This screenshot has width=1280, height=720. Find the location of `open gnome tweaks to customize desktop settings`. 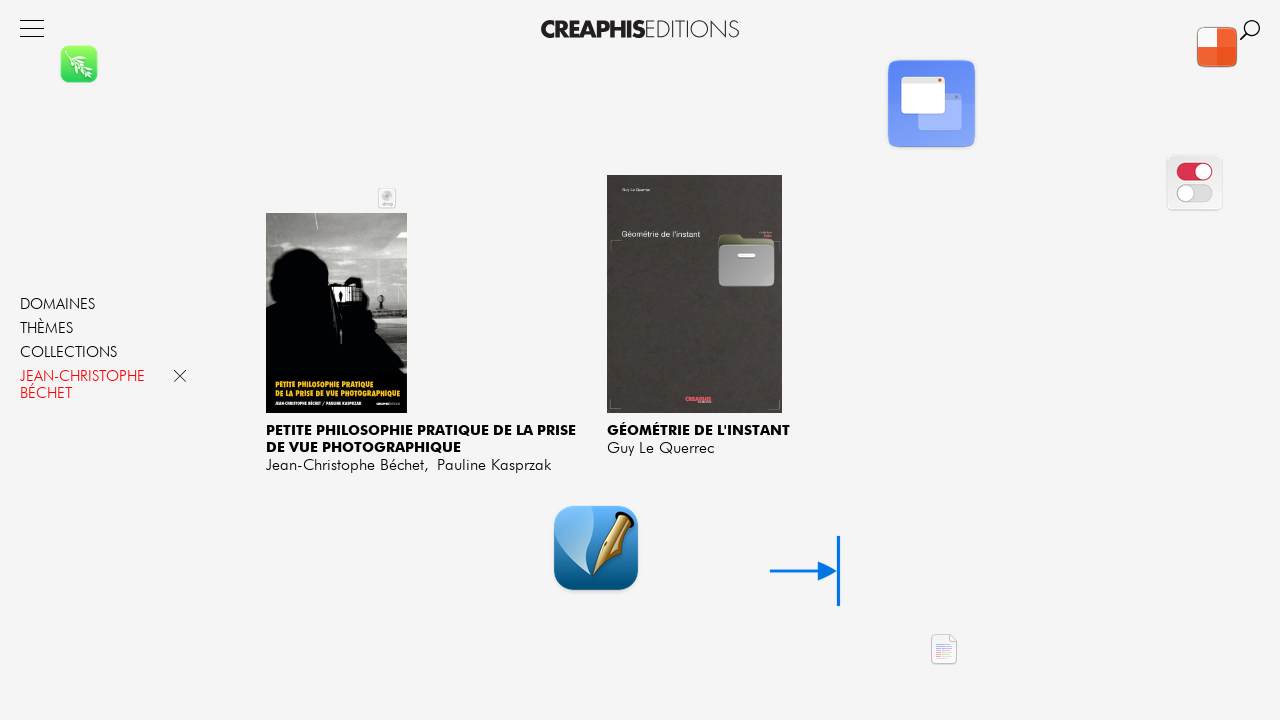

open gnome tweaks to customize desktop settings is located at coordinates (1194, 182).